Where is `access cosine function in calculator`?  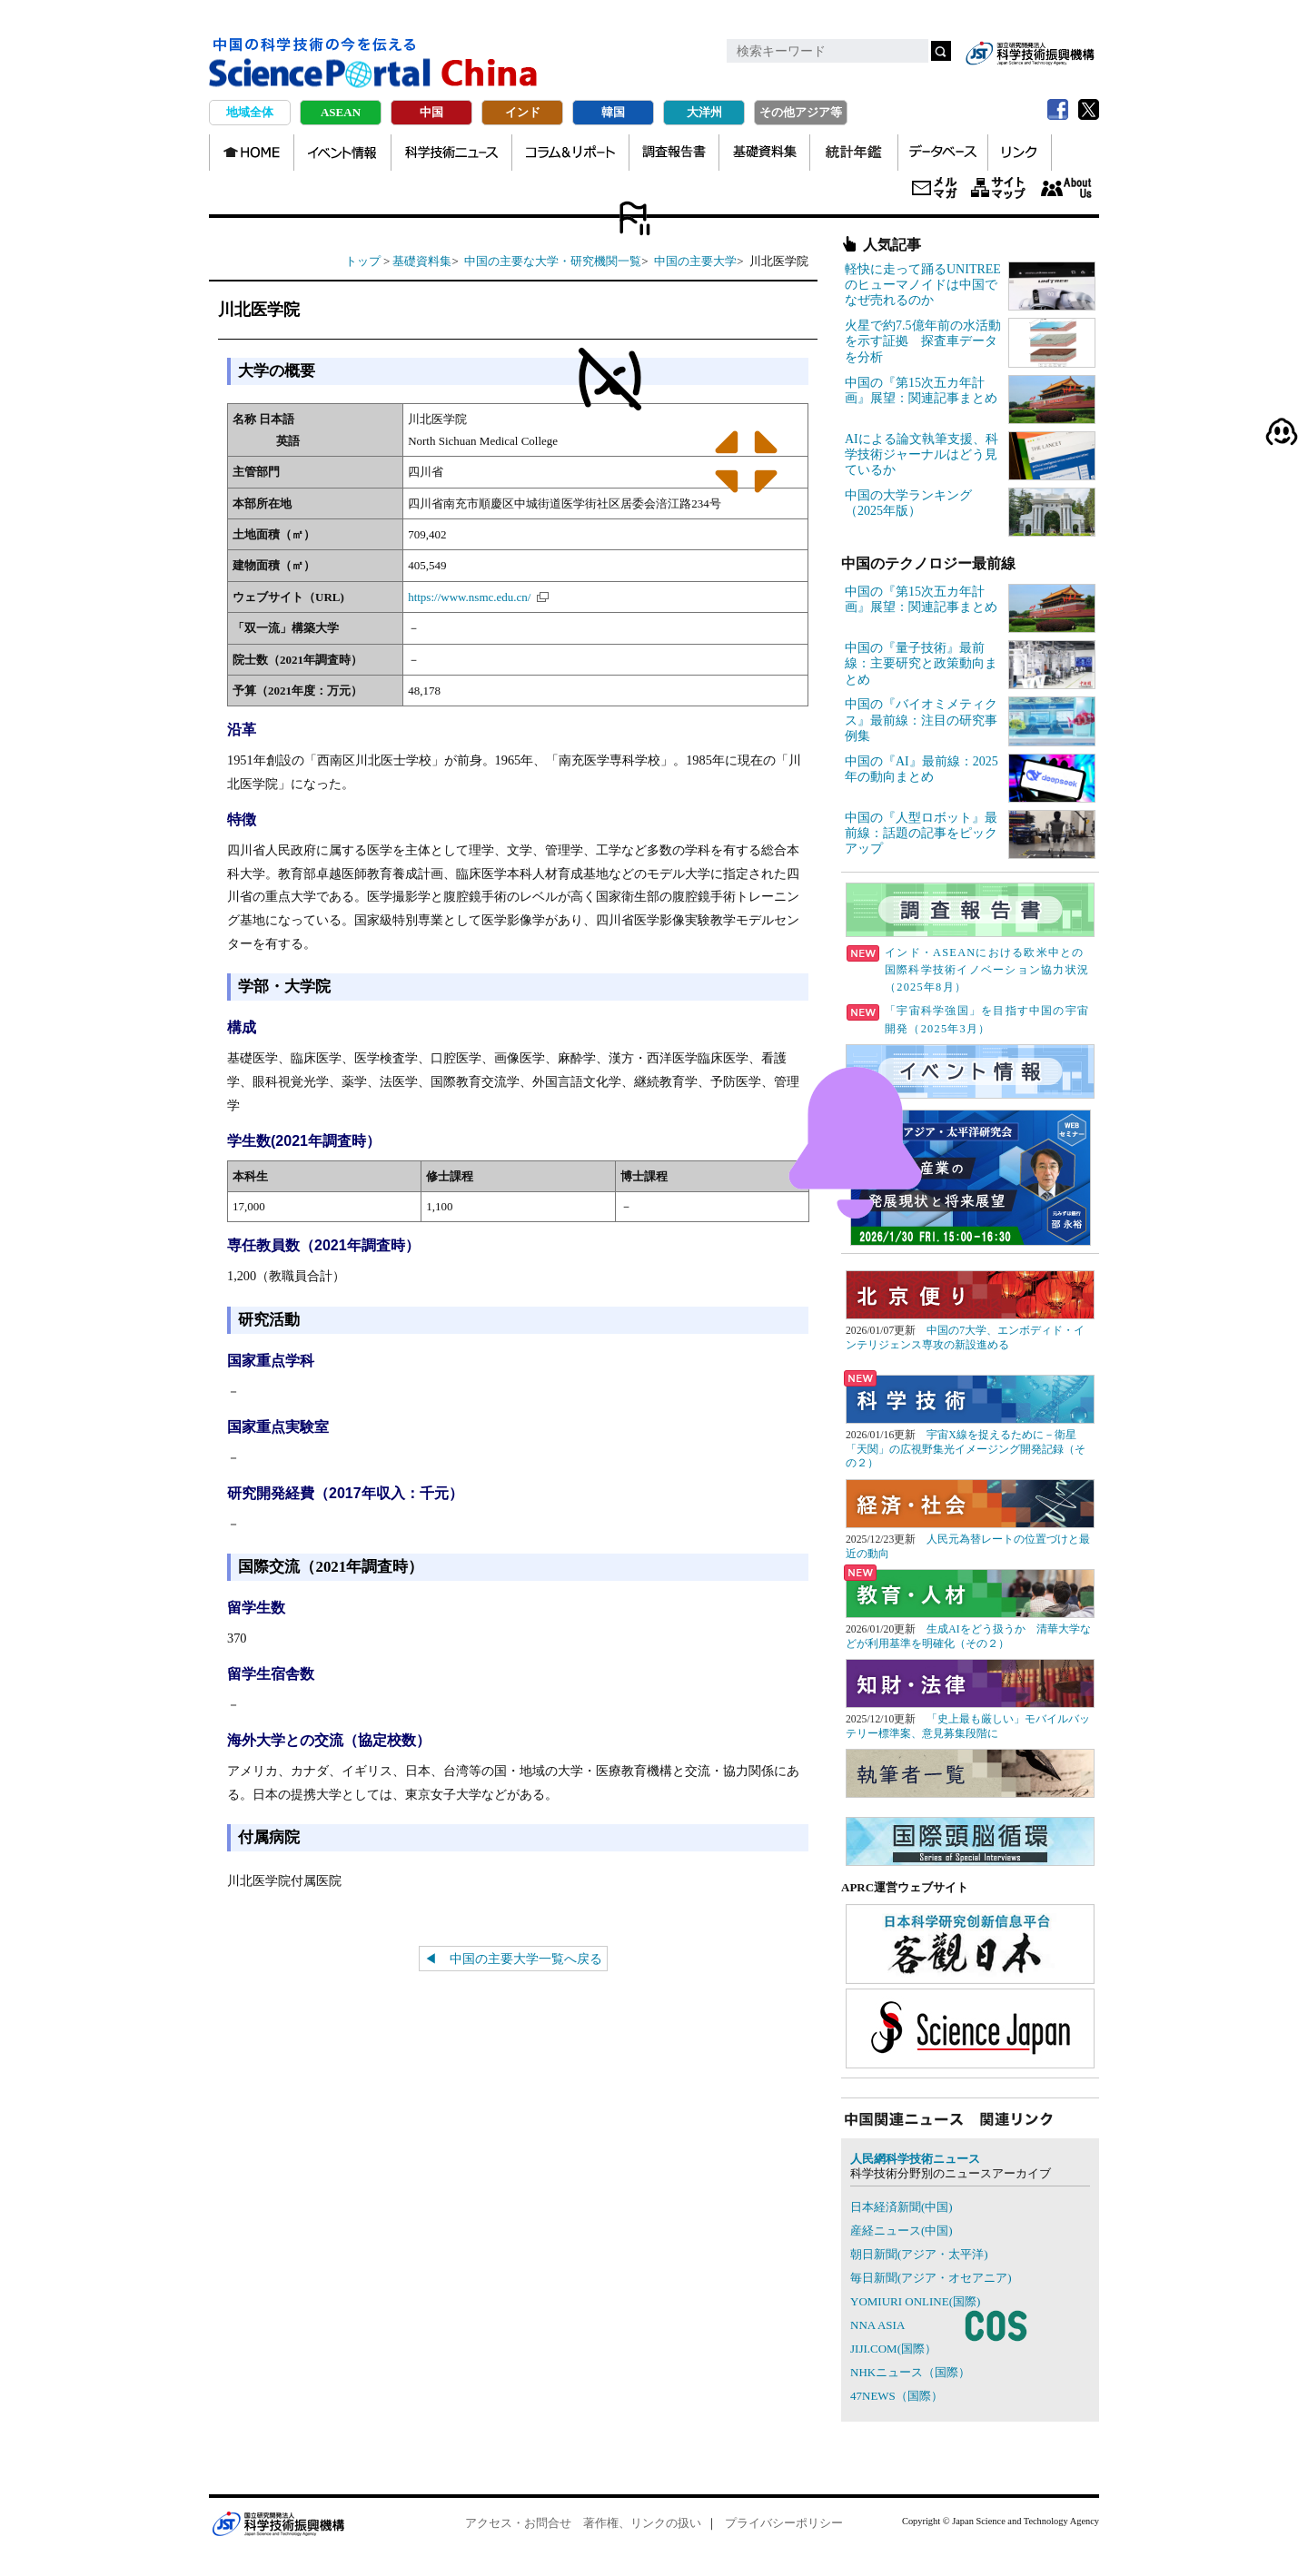
access cosine function in calculator is located at coordinates (996, 2325).